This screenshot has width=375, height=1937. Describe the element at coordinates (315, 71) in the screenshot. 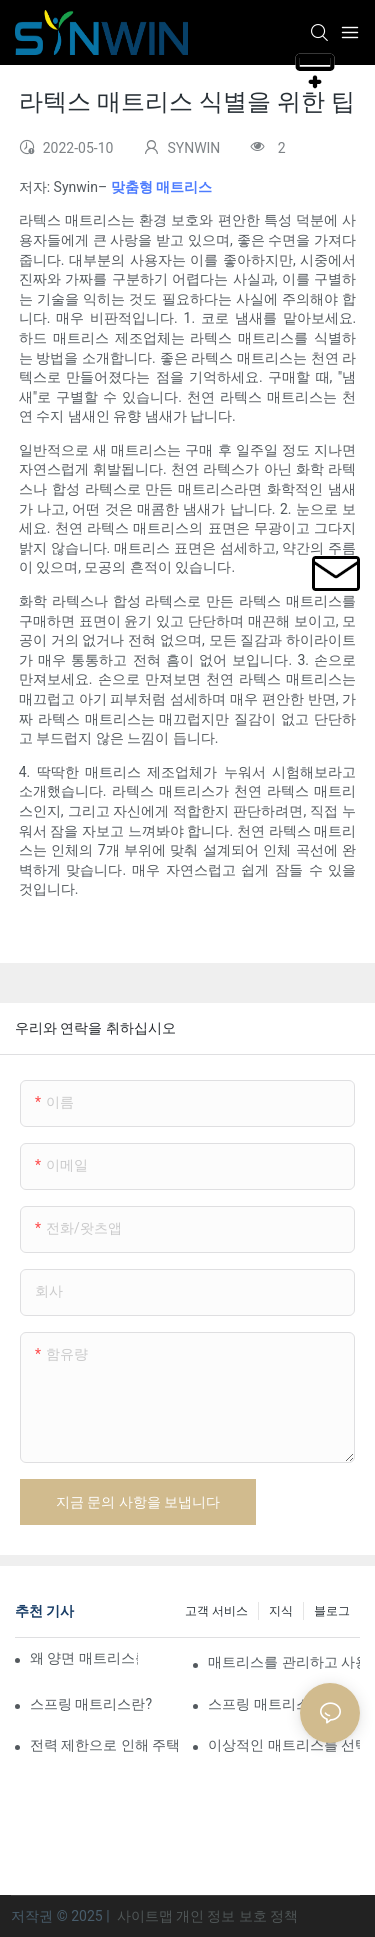

I see `insert a new row below` at that location.